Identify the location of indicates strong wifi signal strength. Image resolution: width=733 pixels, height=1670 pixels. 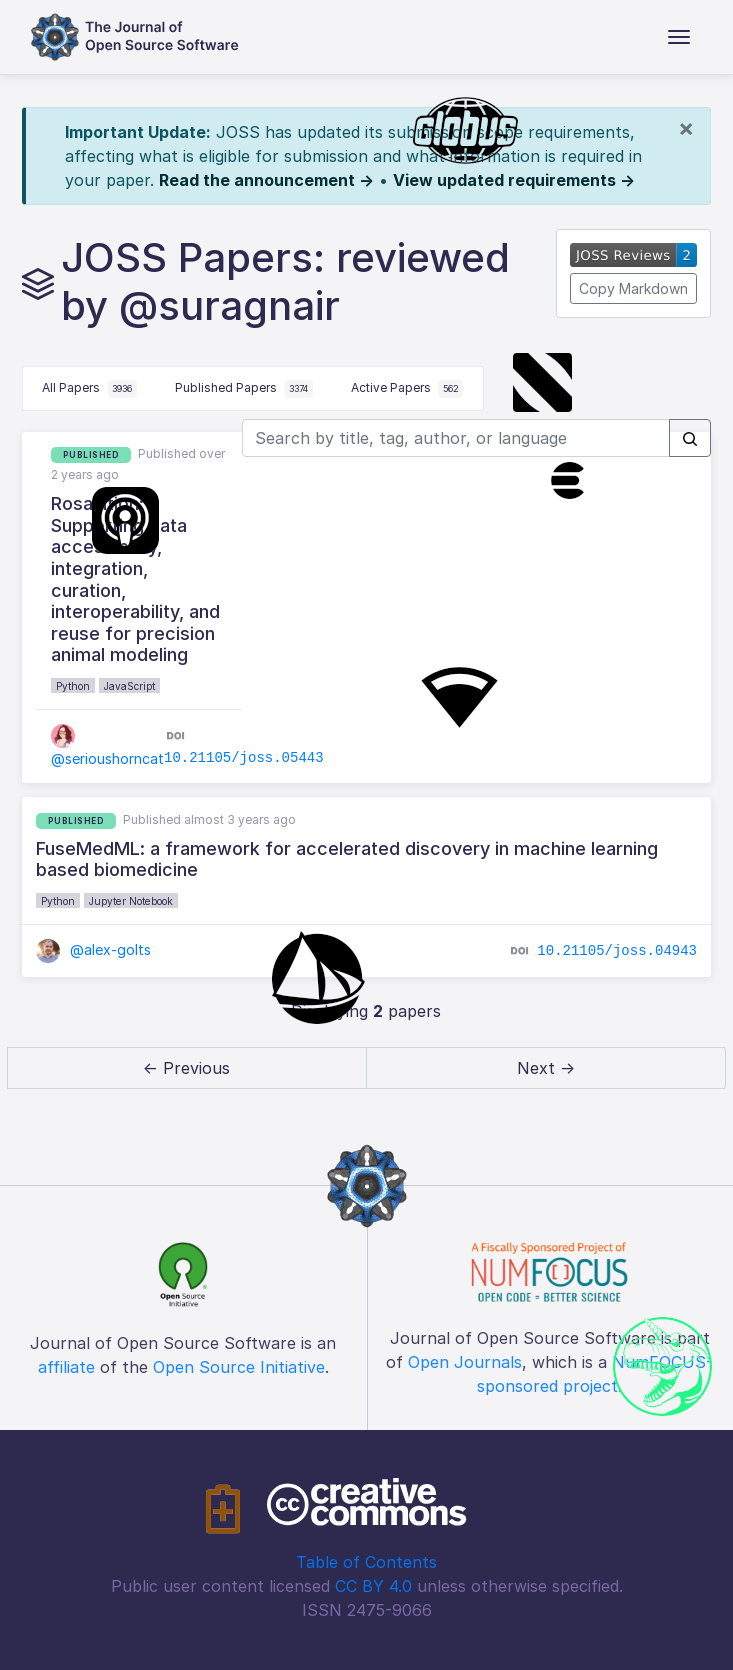
(459, 697).